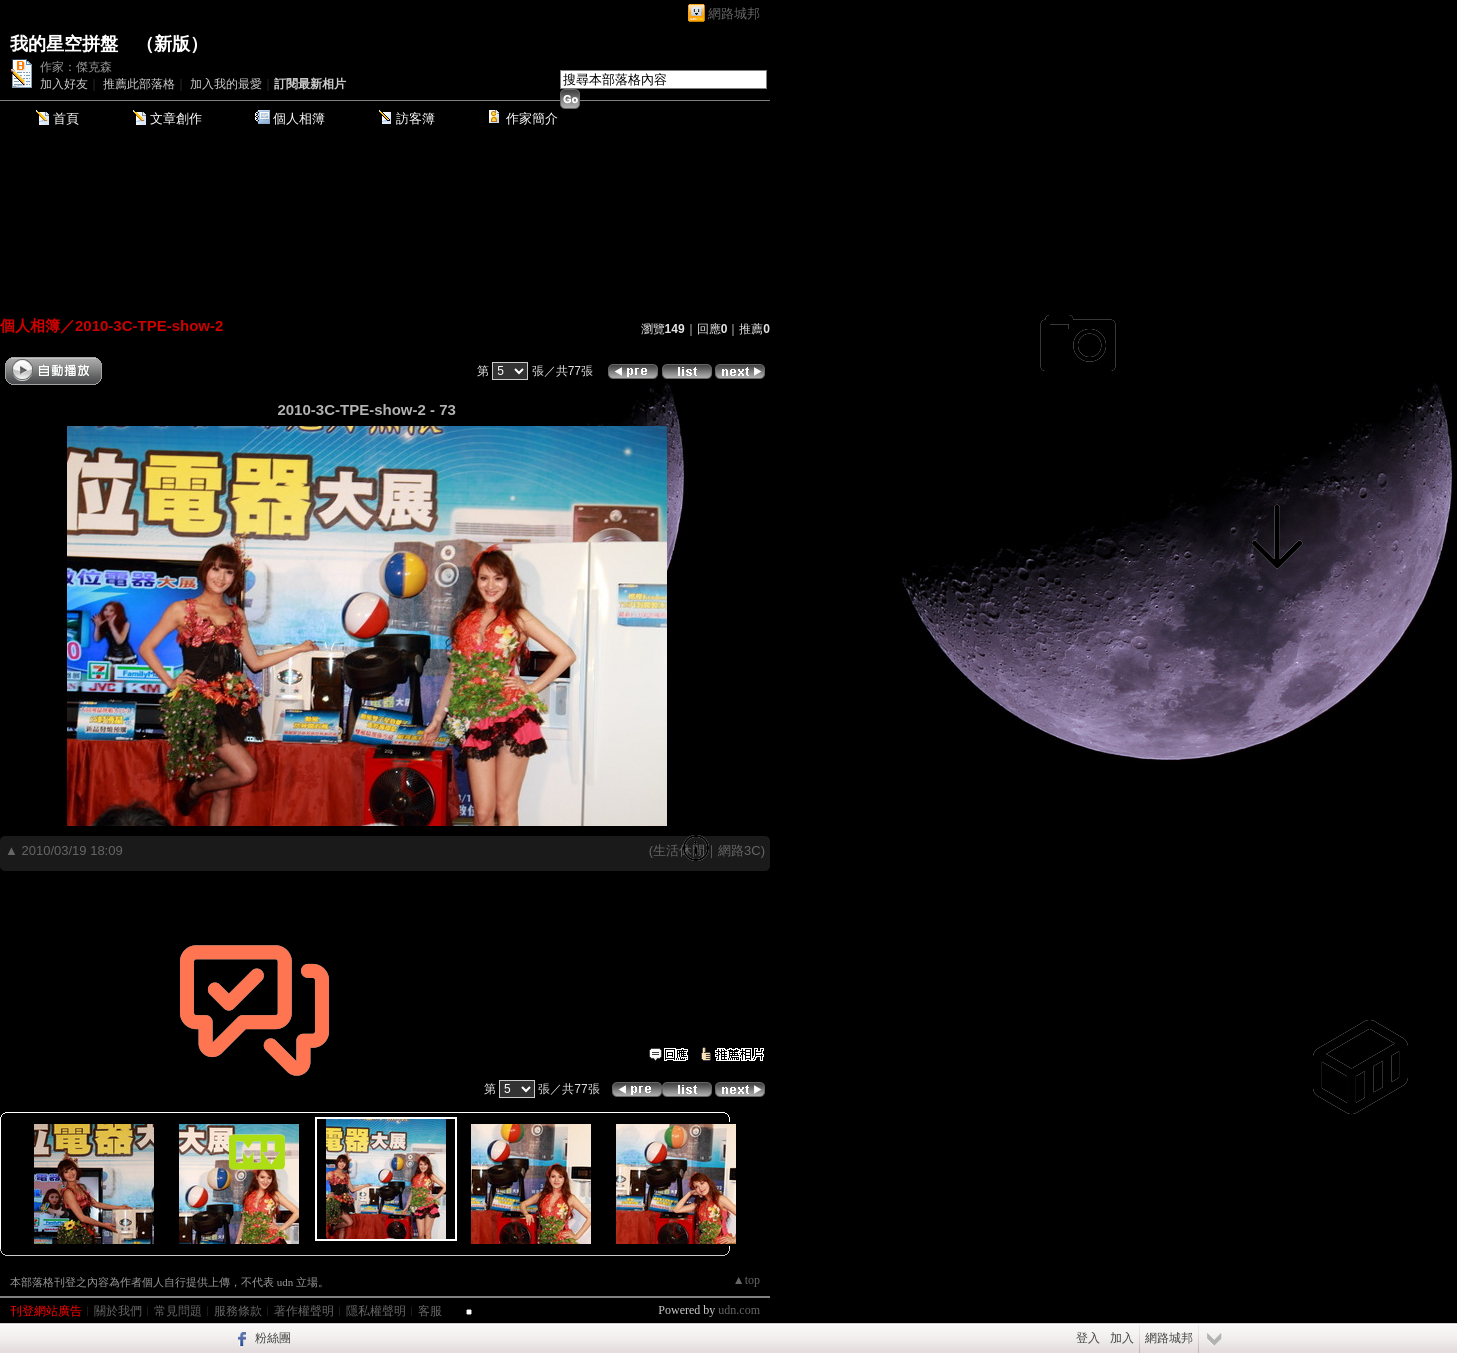  Describe the element at coordinates (1078, 343) in the screenshot. I see `take a photo or access camera` at that location.